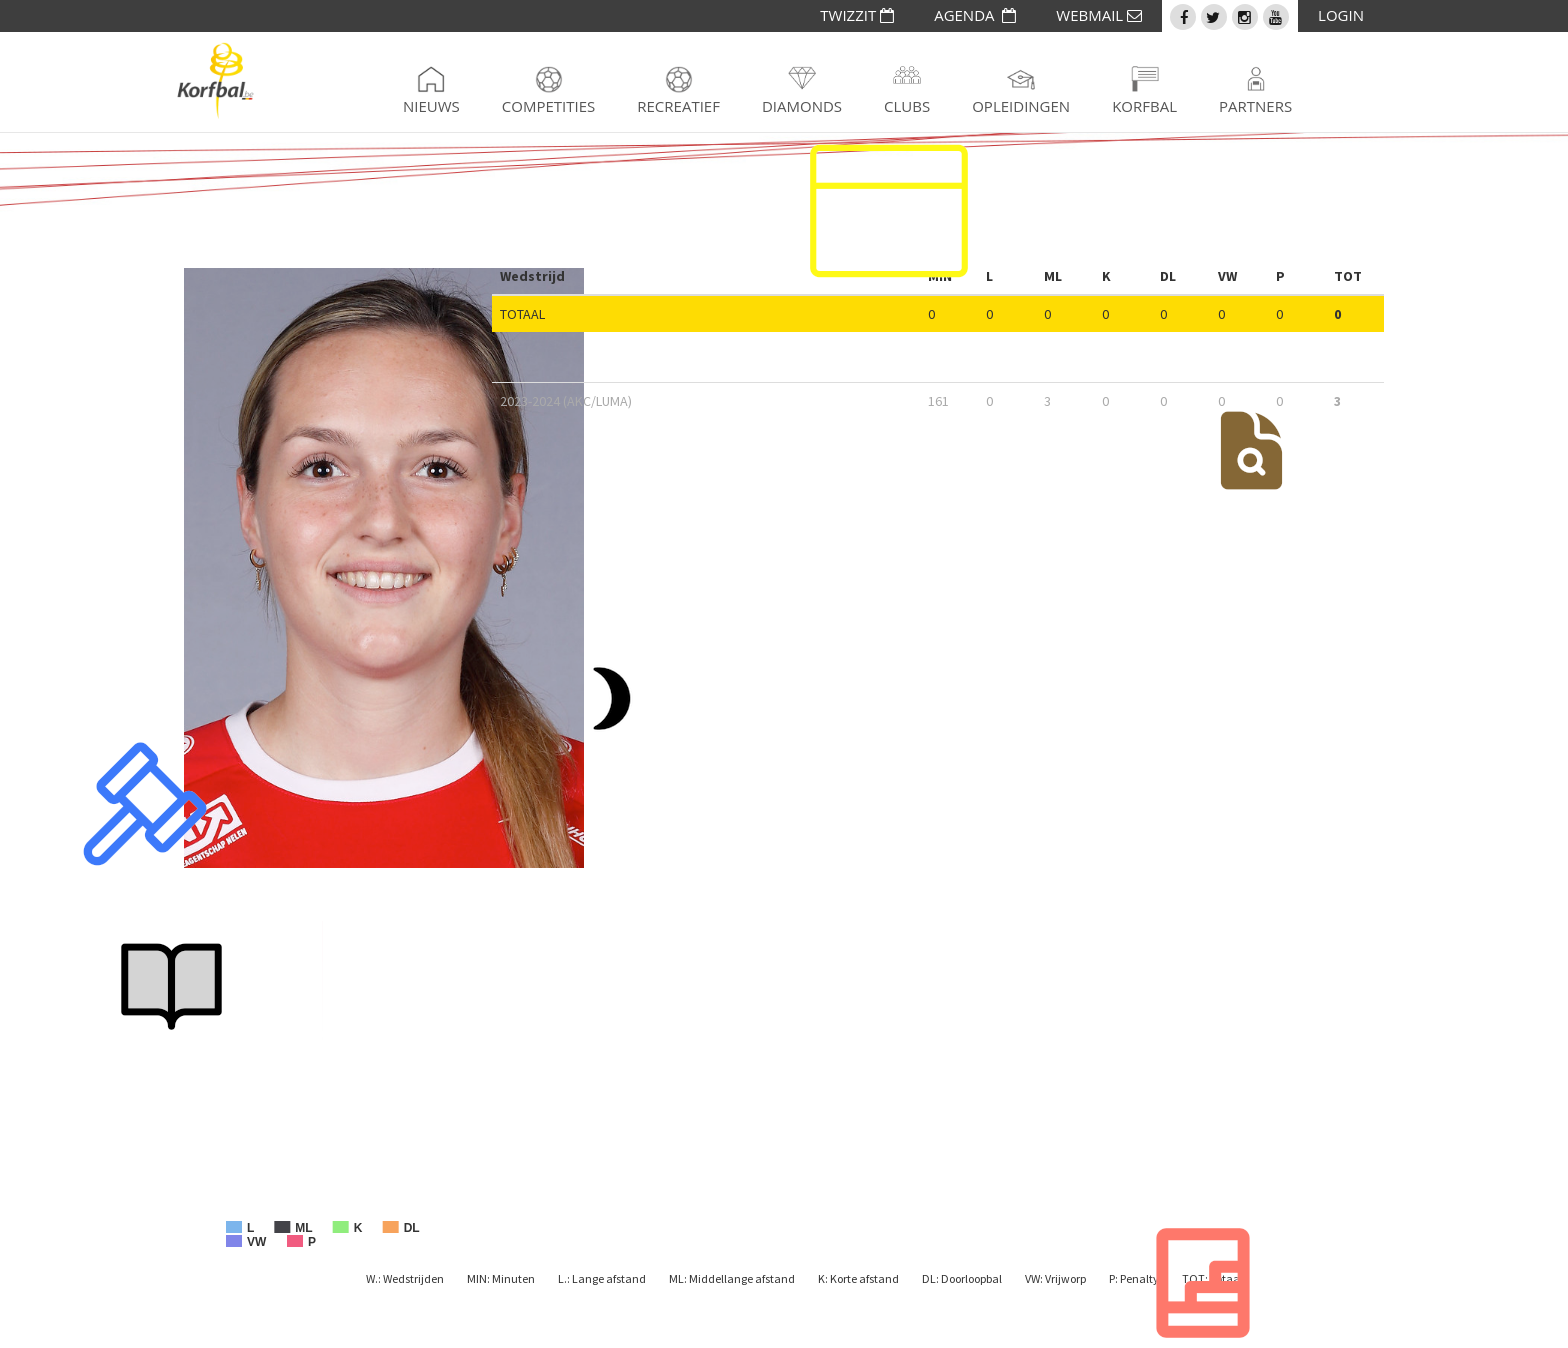 The height and width of the screenshot is (1348, 1568). I want to click on toggle dark mode or night theme, so click(608, 698).